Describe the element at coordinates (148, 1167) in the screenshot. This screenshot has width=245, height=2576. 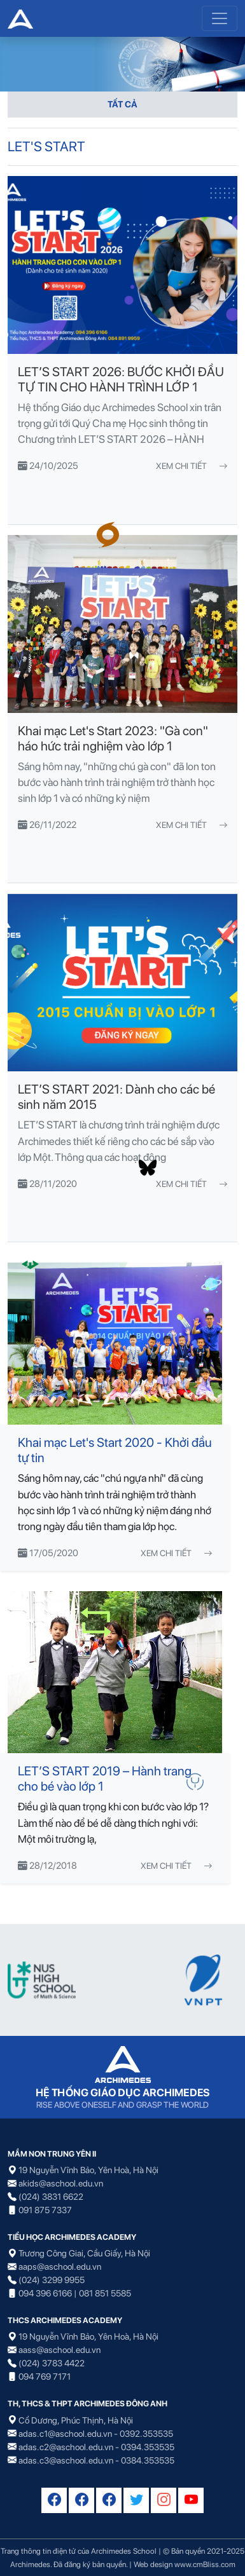
I see `open the Bluesky app` at that location.